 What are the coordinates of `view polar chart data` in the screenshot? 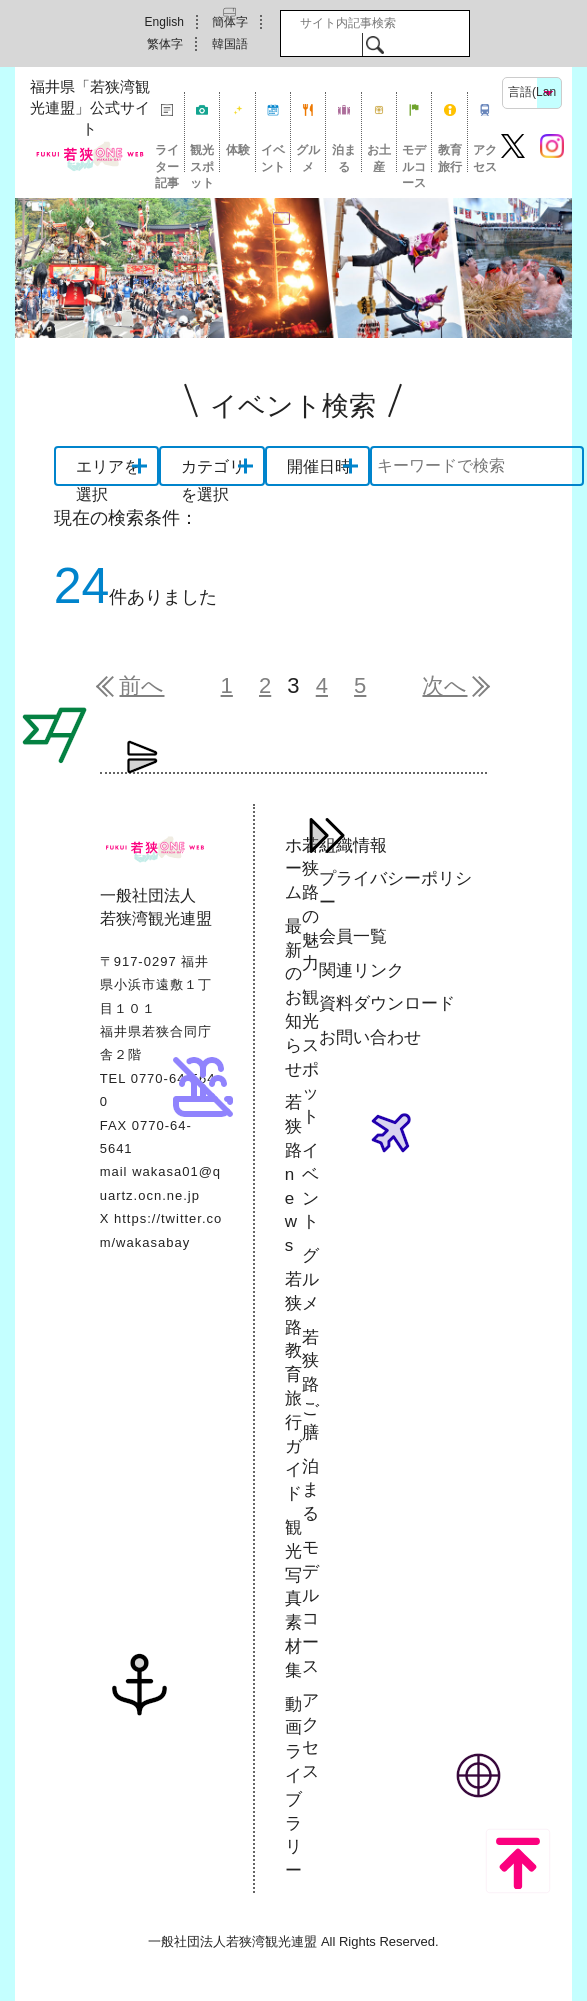 It's located at (478, 1775).